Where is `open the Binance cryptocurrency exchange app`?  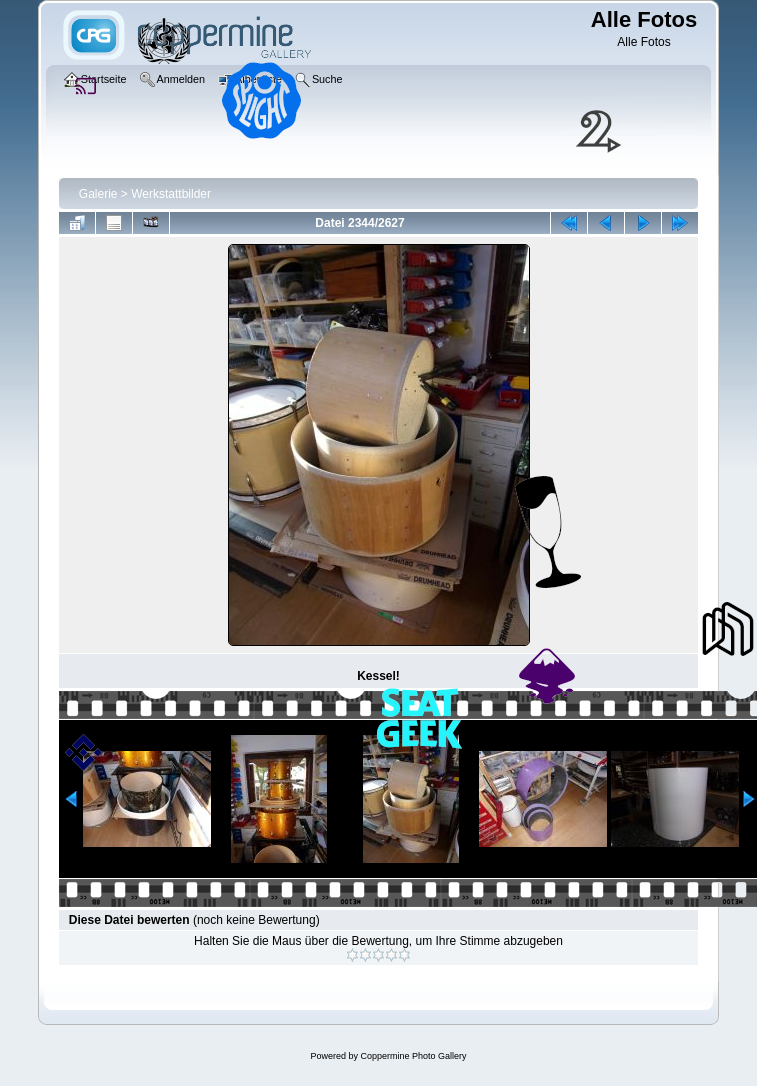 open the Binance cryptocurrency exchange app is located at coordinates (83, 752).